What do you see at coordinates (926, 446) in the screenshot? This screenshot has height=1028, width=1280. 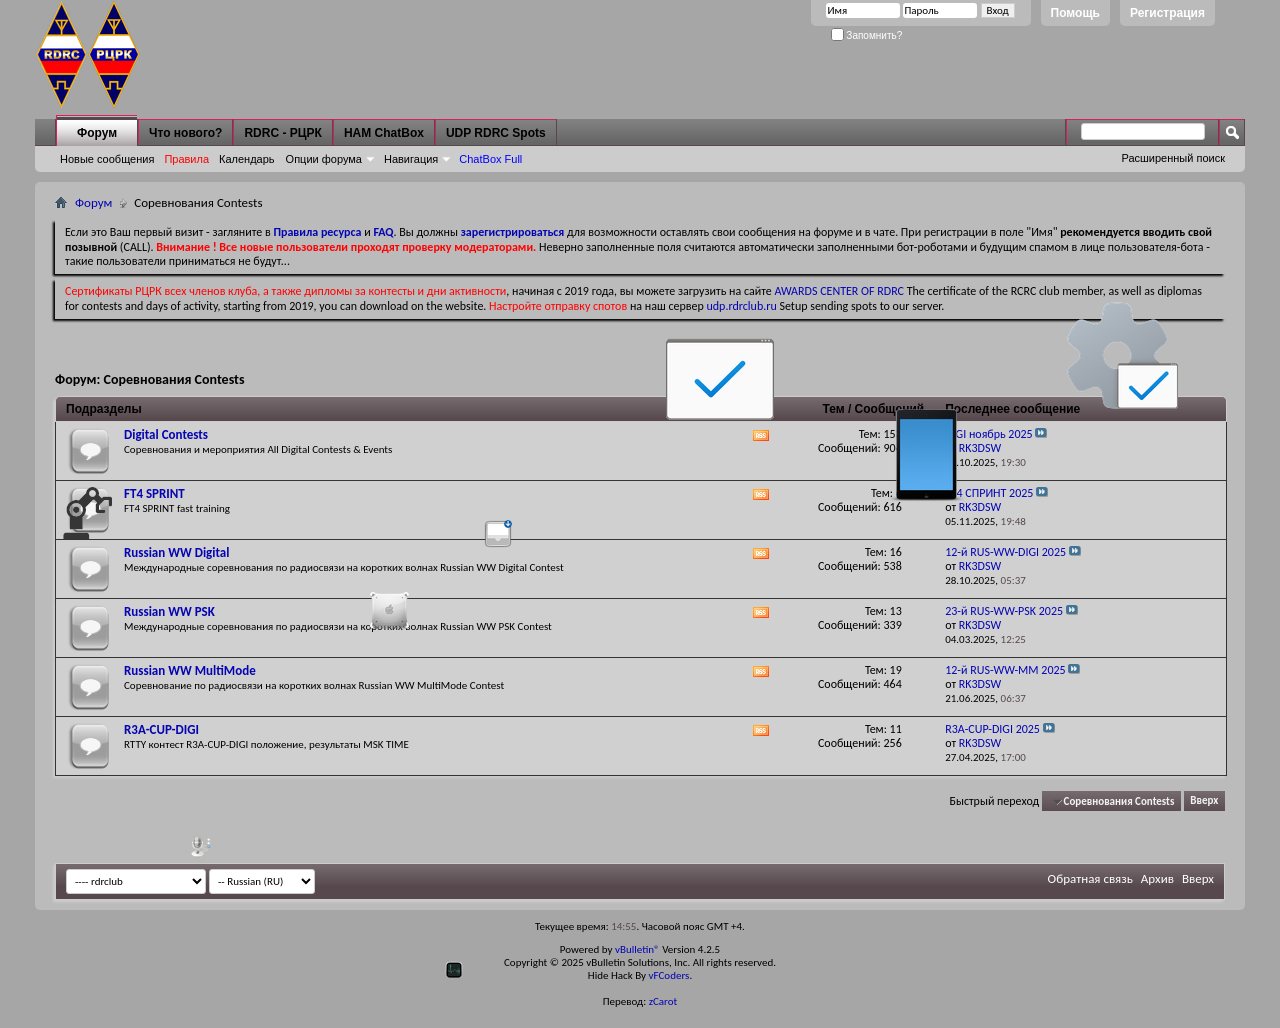 I see `iPad mini device connected via cellular` at bounding box center [926, 446].